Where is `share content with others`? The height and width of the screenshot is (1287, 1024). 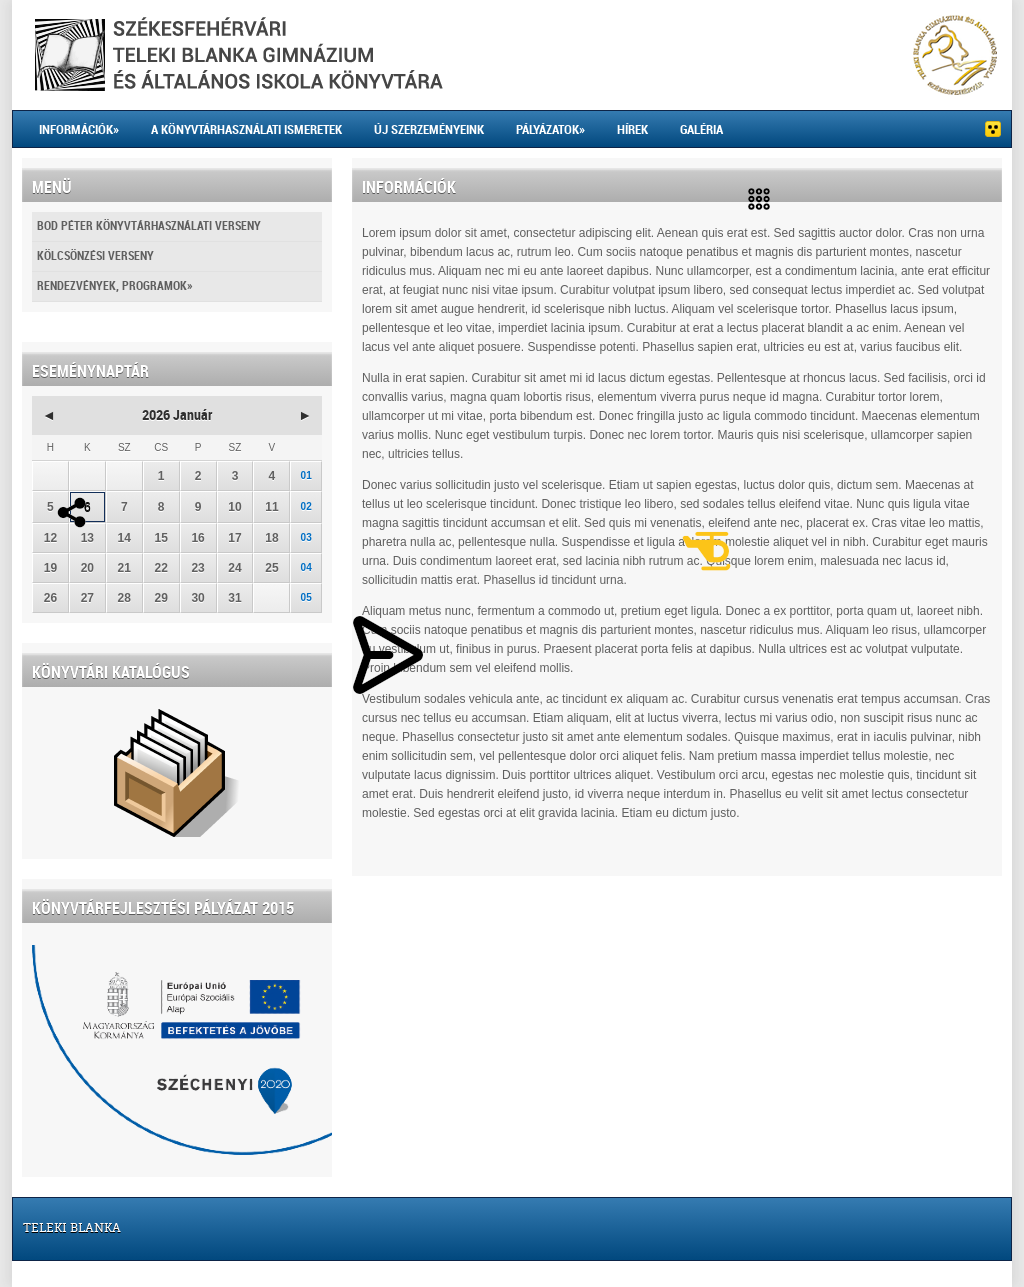 share content with others is located at coordinates (72, 512).